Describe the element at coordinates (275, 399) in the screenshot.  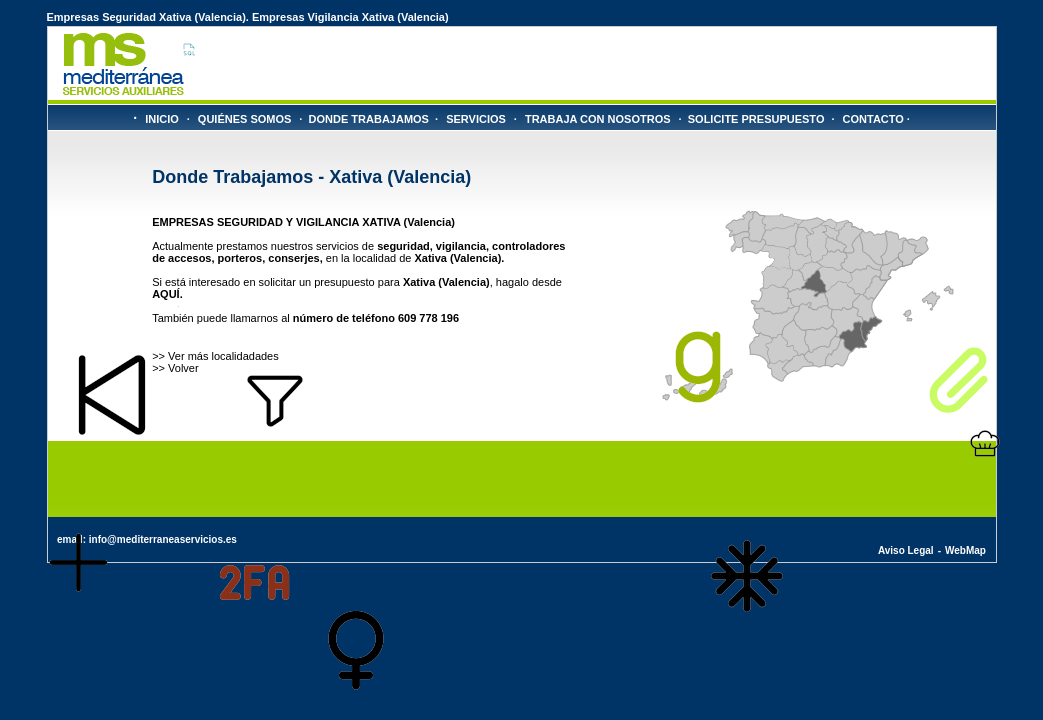
I see `filter or sort content` at that location.